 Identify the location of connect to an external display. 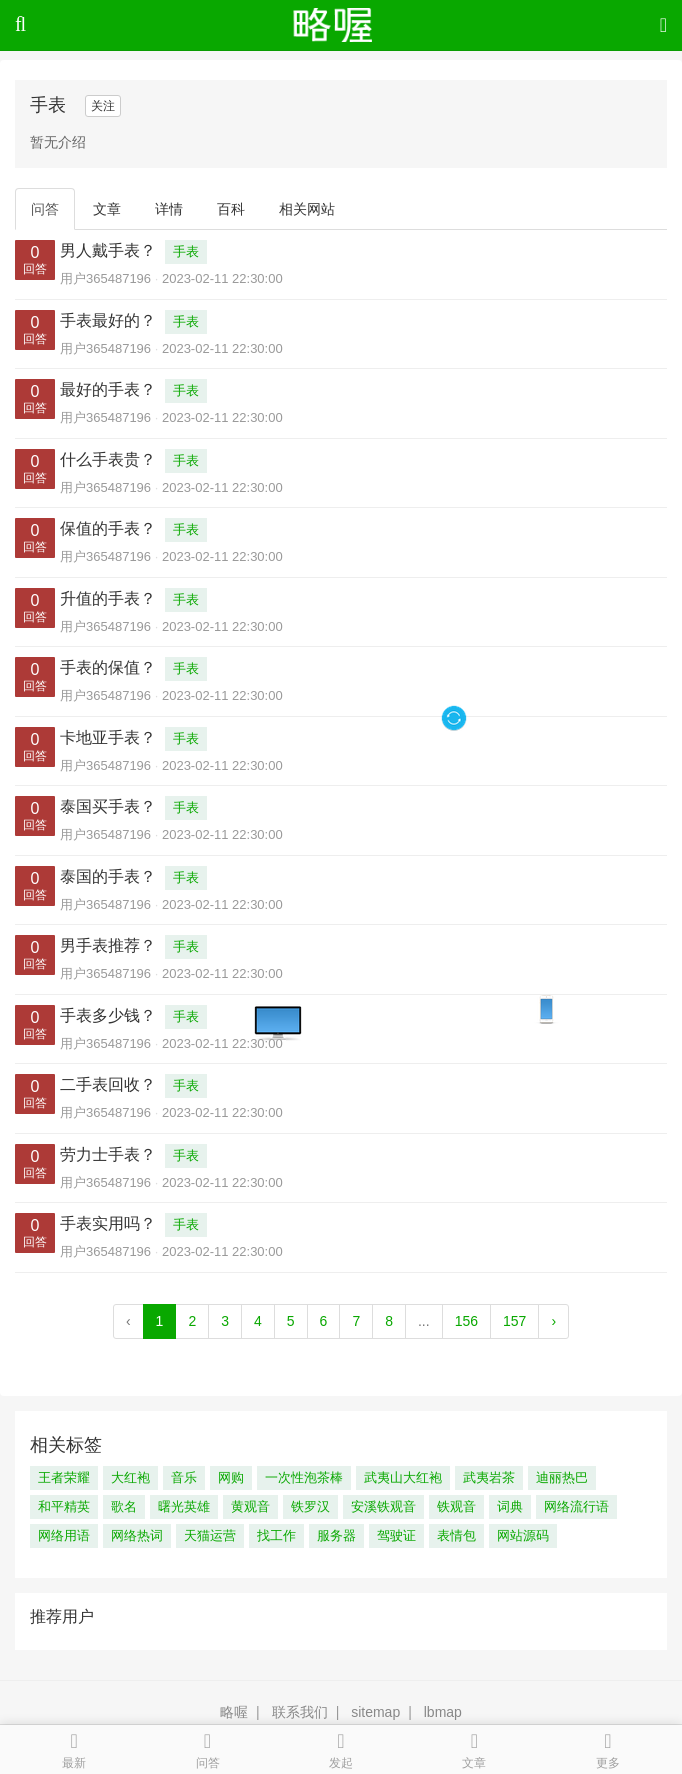
(278, 1018).